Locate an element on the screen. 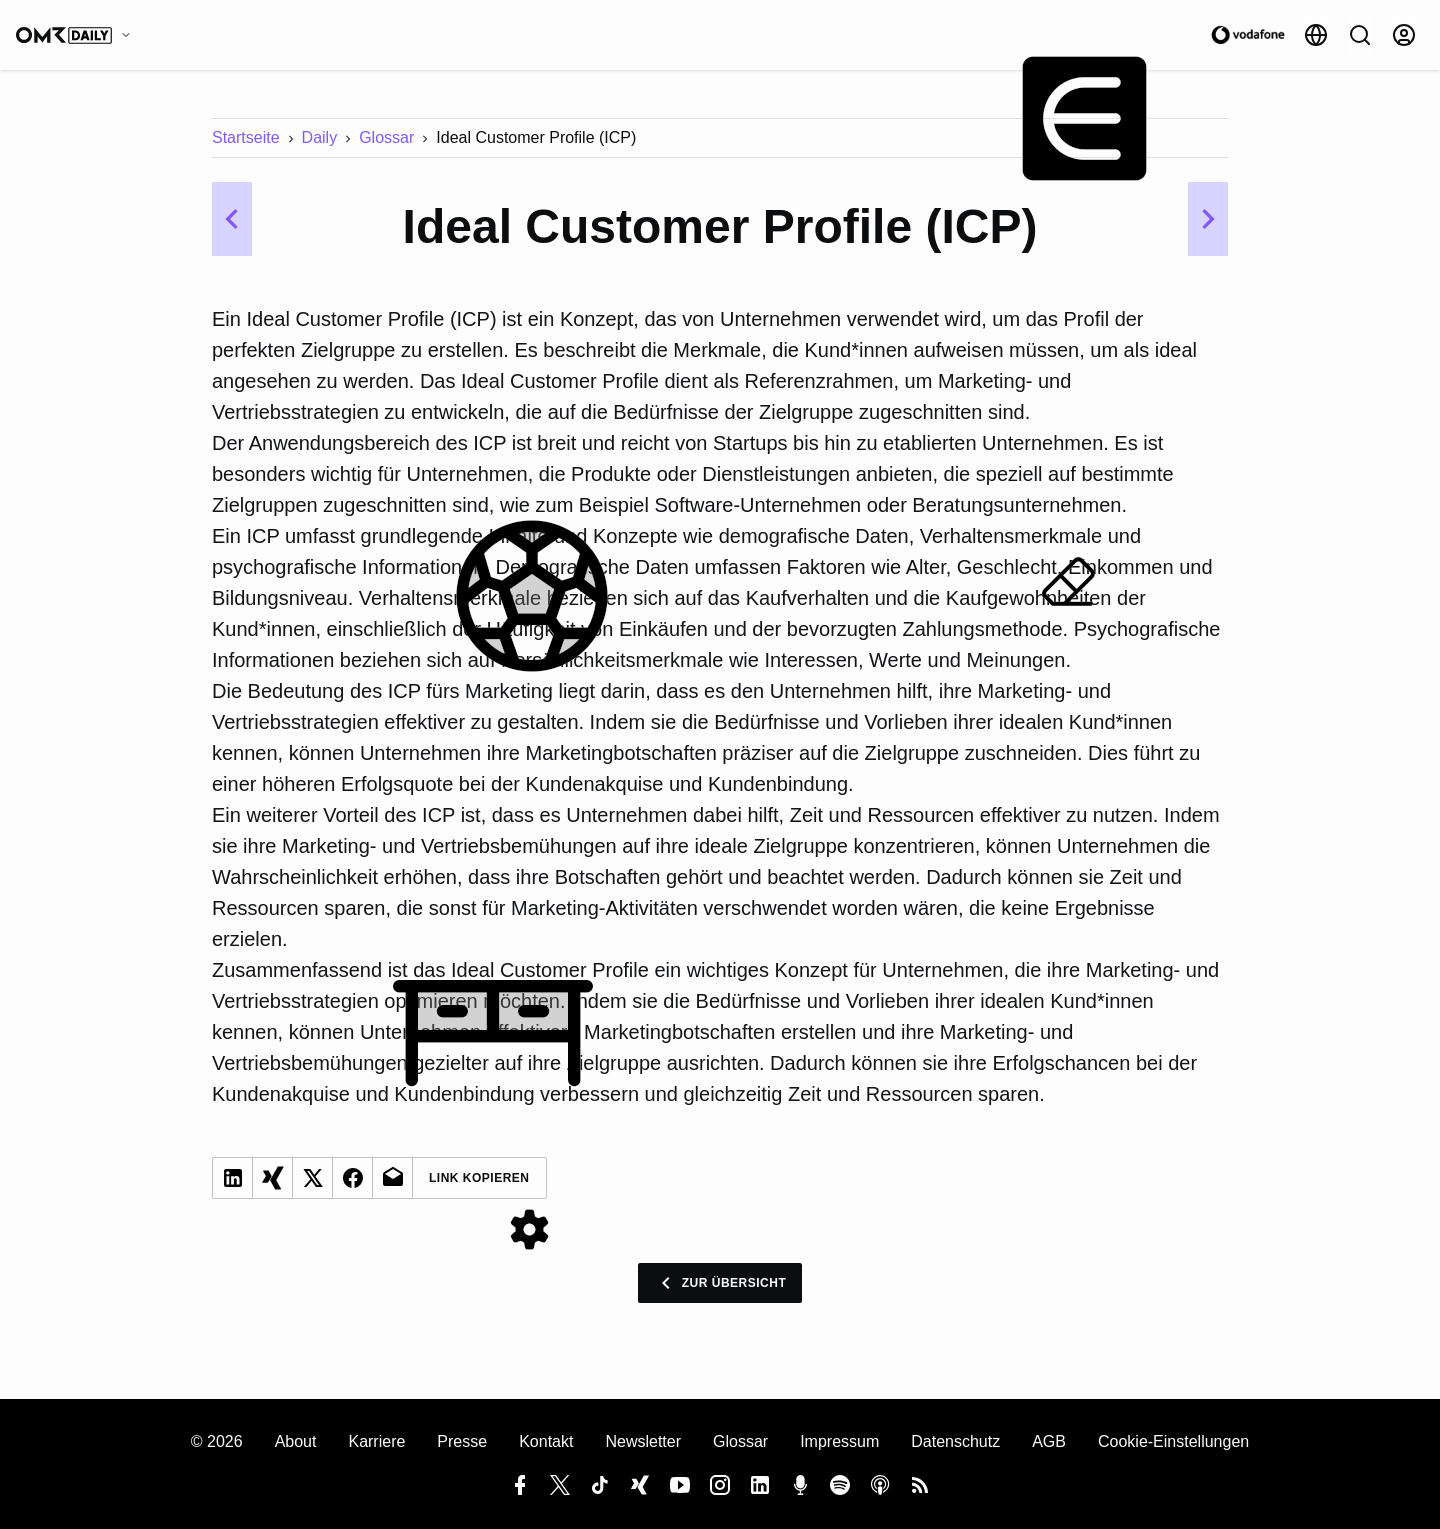 The width and height of the screenshot is (1440, 1529). access settings or preferences is located at coordinates (529, 1229).